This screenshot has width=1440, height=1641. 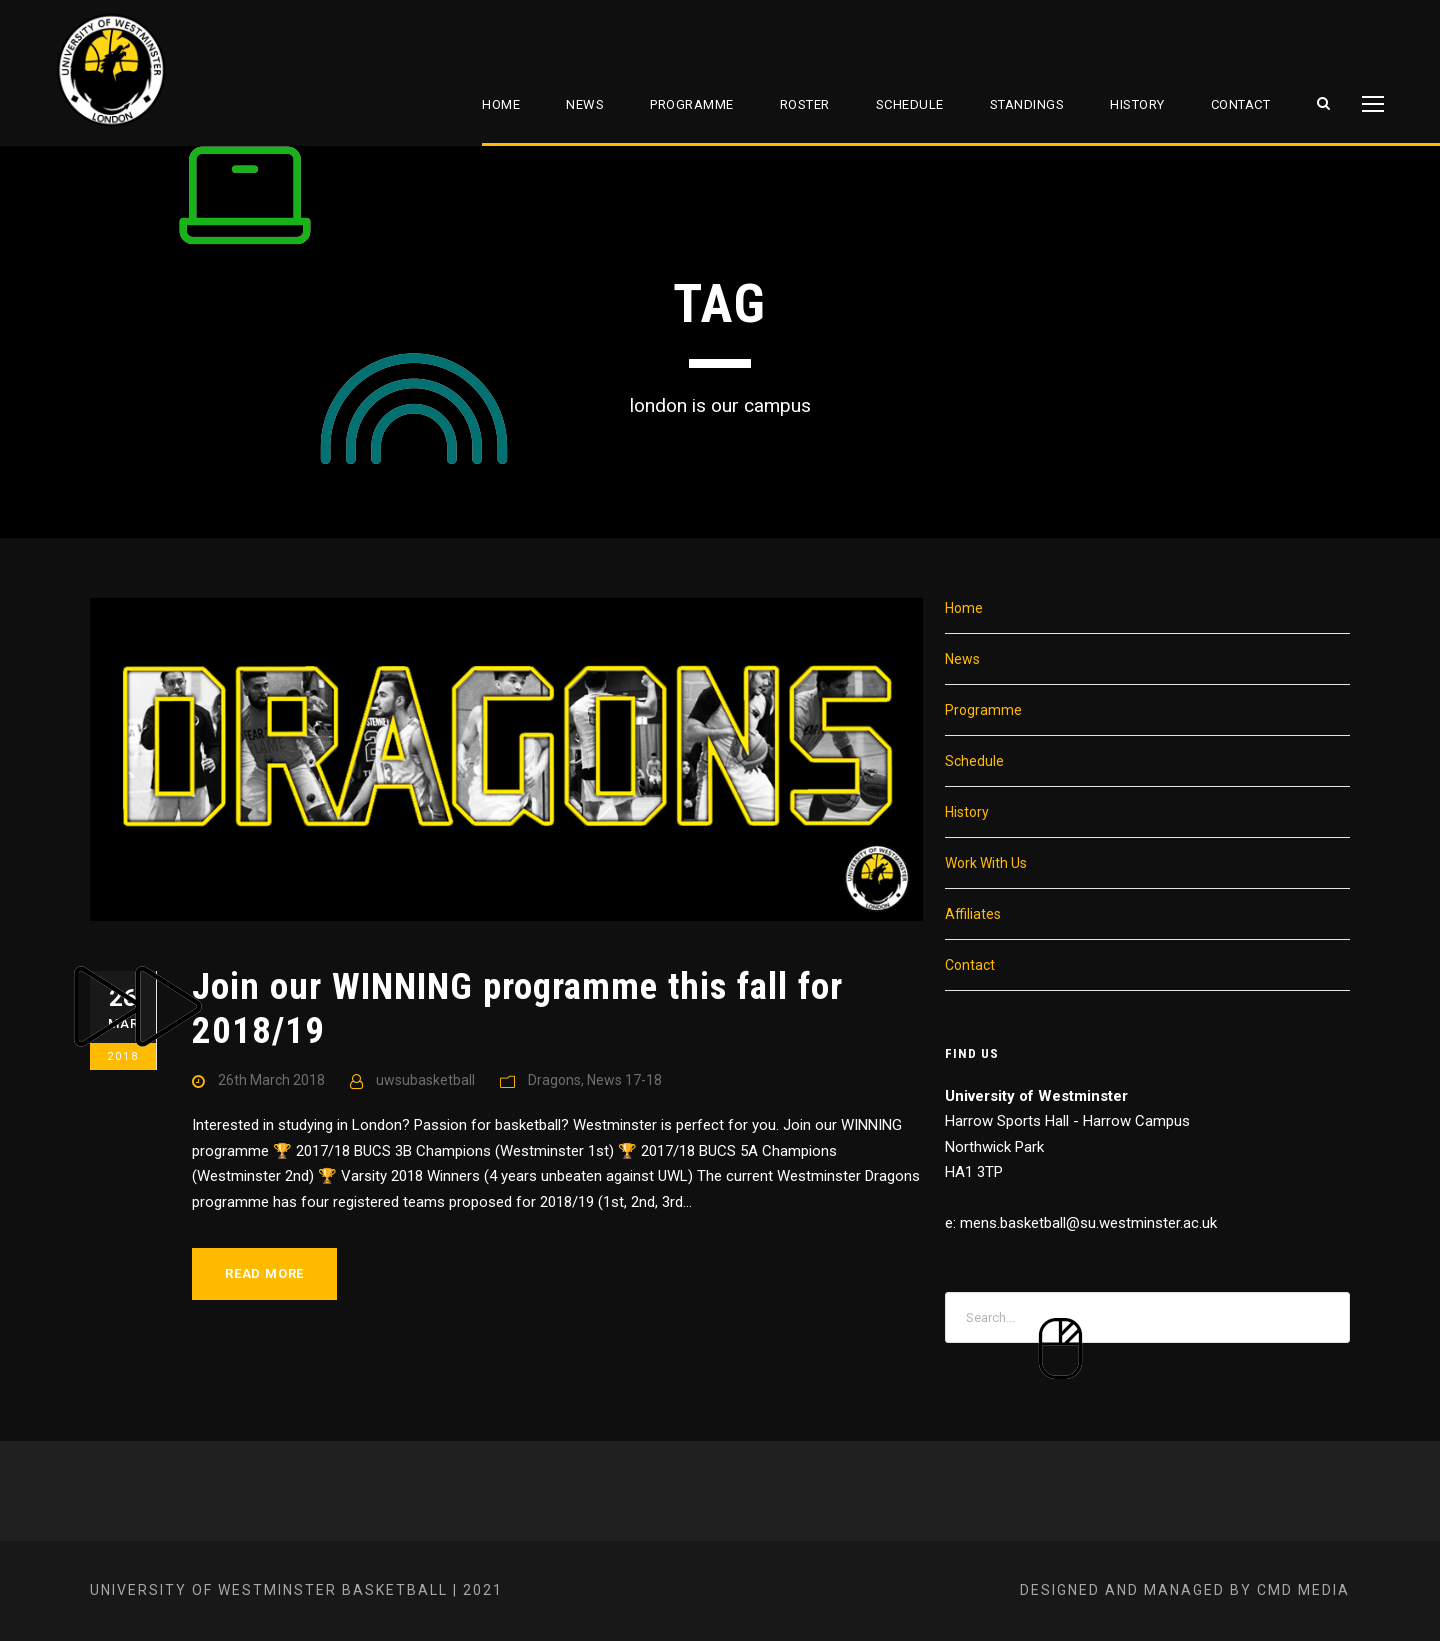 I want to click on right-click to open context menu, so click(x=1060, y=1348).